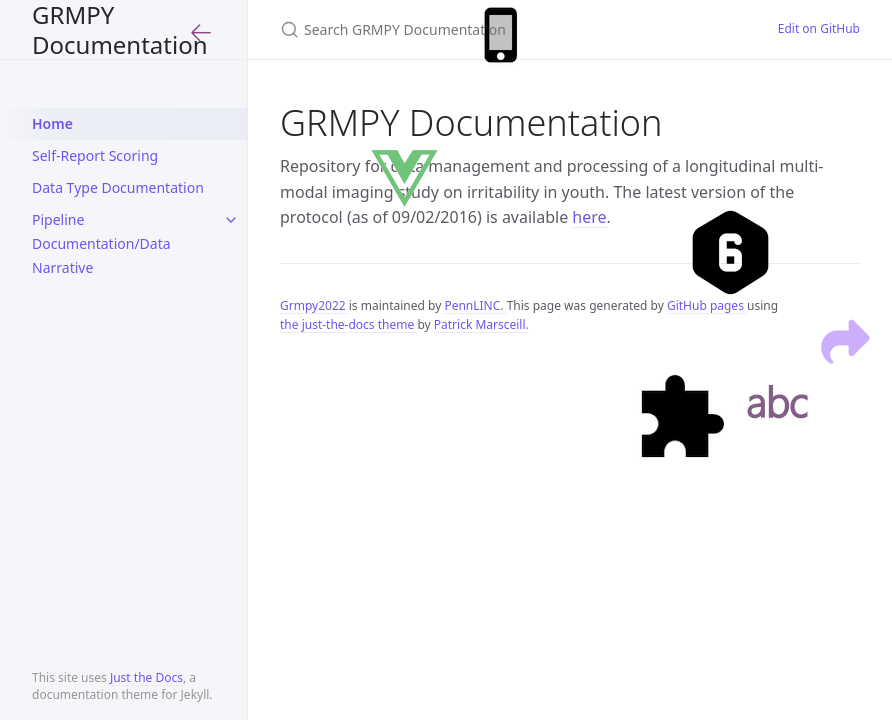 This screenshot has height=720, width=892. I want to click on indicates a text or string variable in code, so click(777, 404).